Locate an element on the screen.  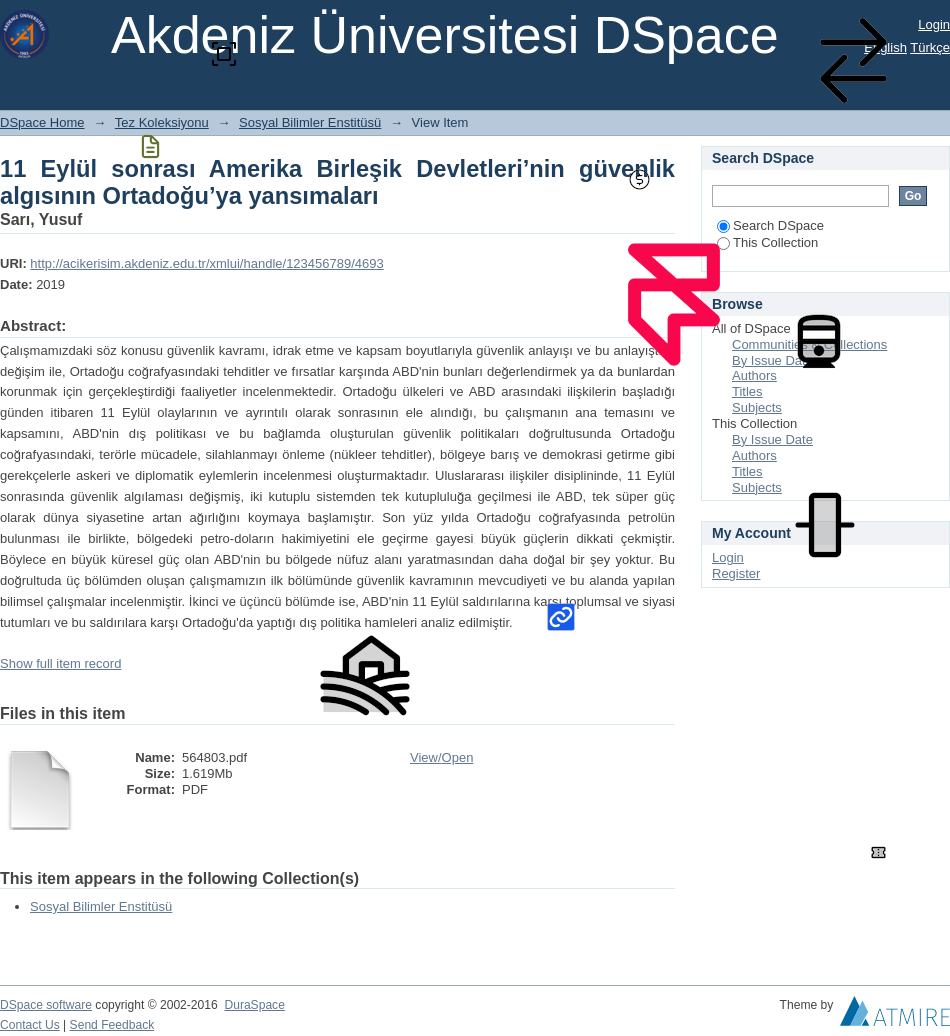
swap or exchange items is located at coordinates (853, 60).